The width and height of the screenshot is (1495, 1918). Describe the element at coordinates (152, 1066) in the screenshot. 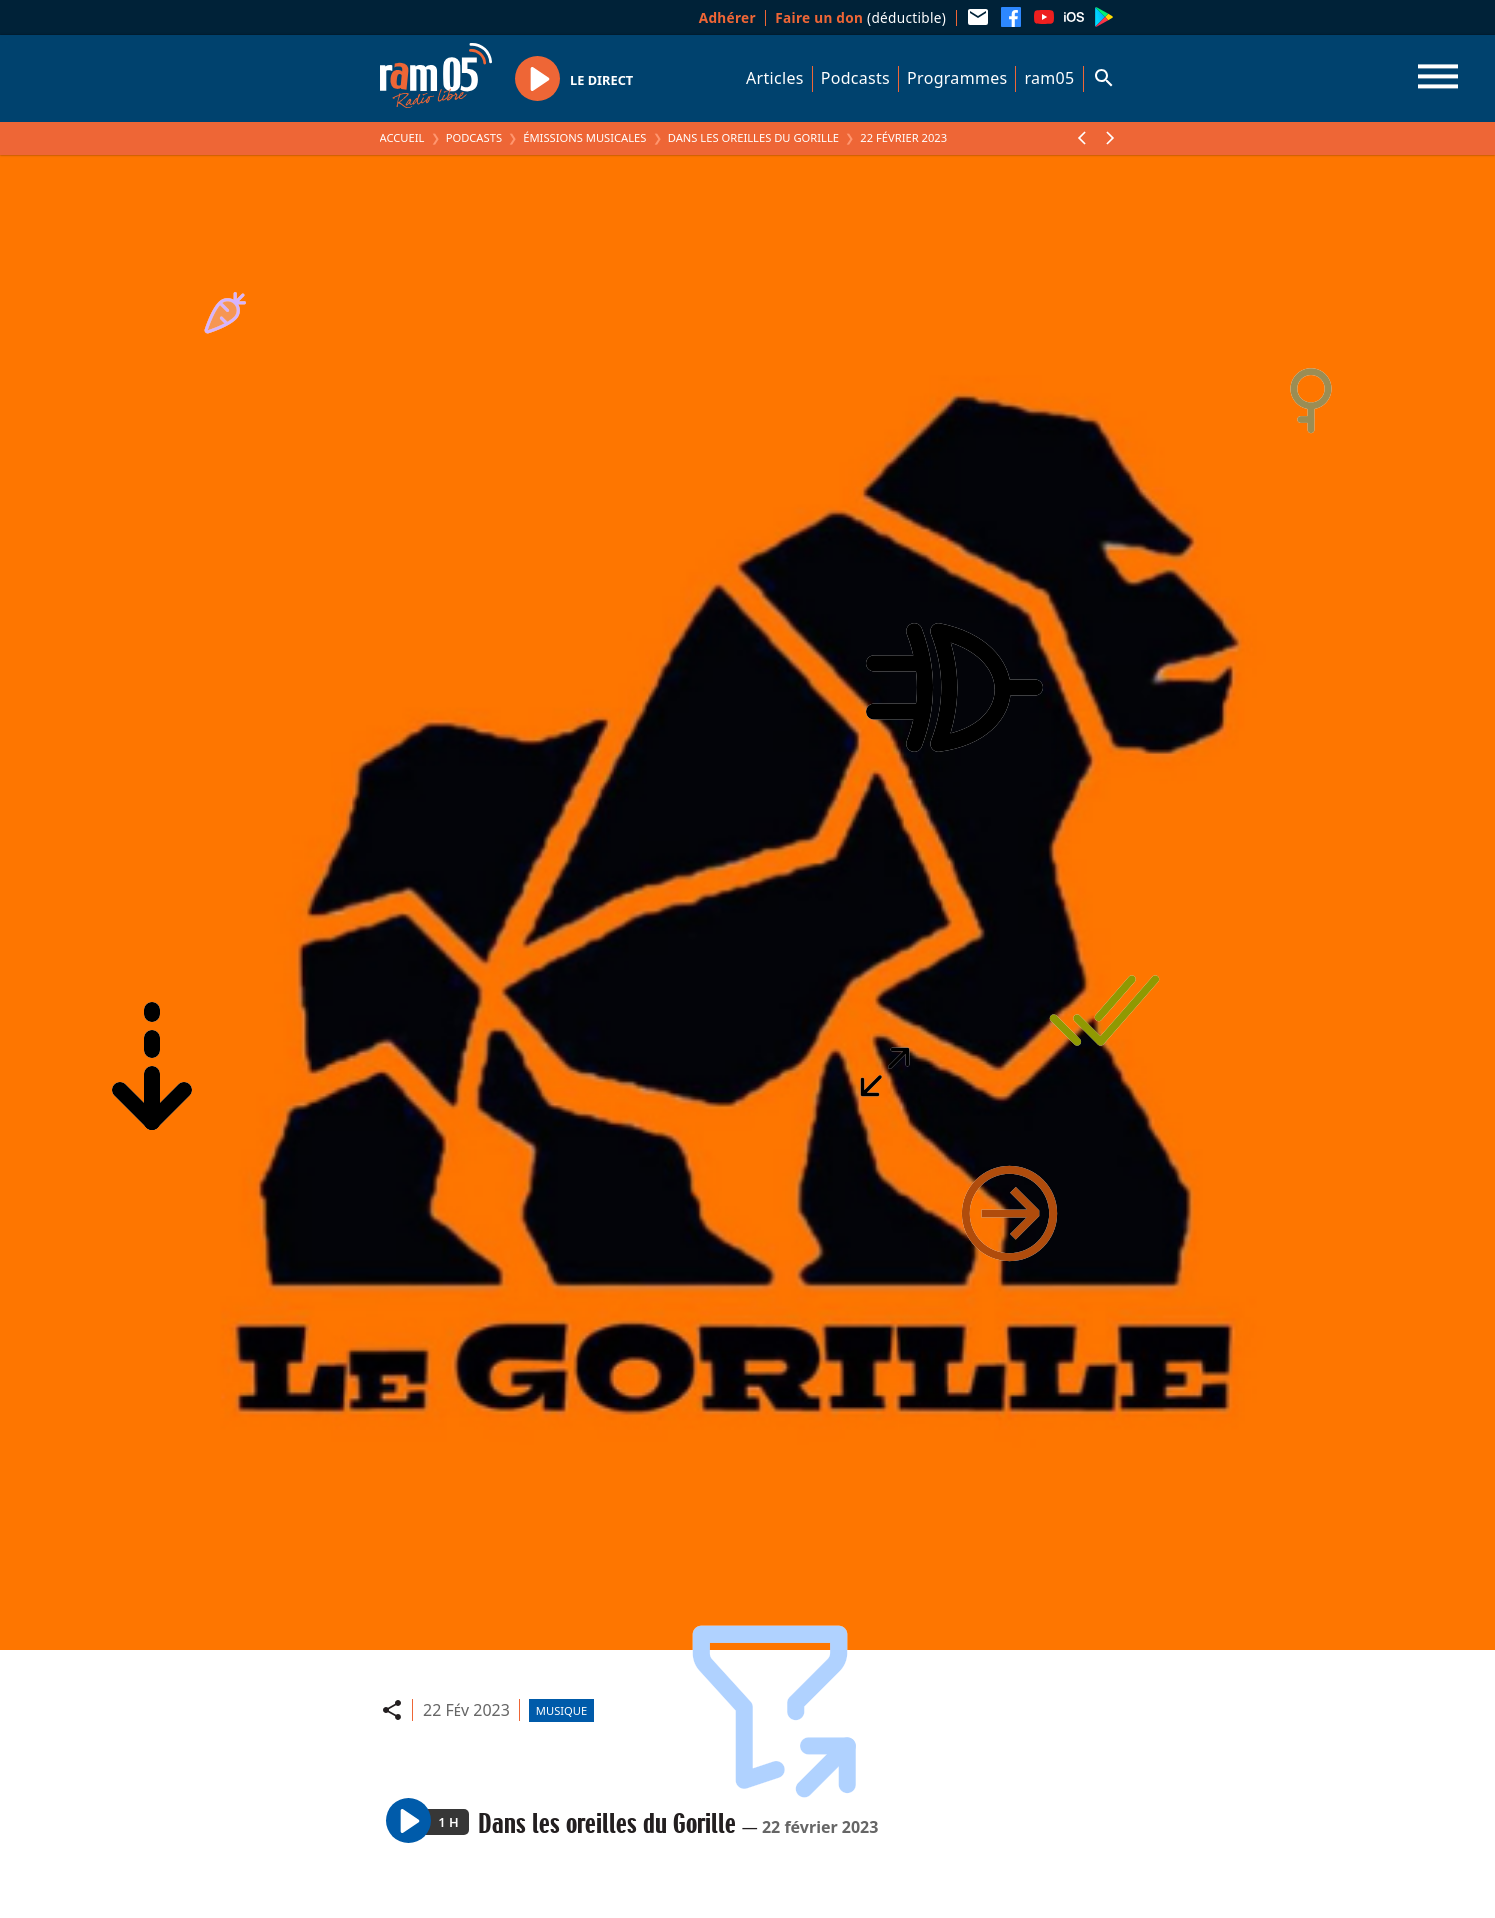

I see `download in progress` at that location.